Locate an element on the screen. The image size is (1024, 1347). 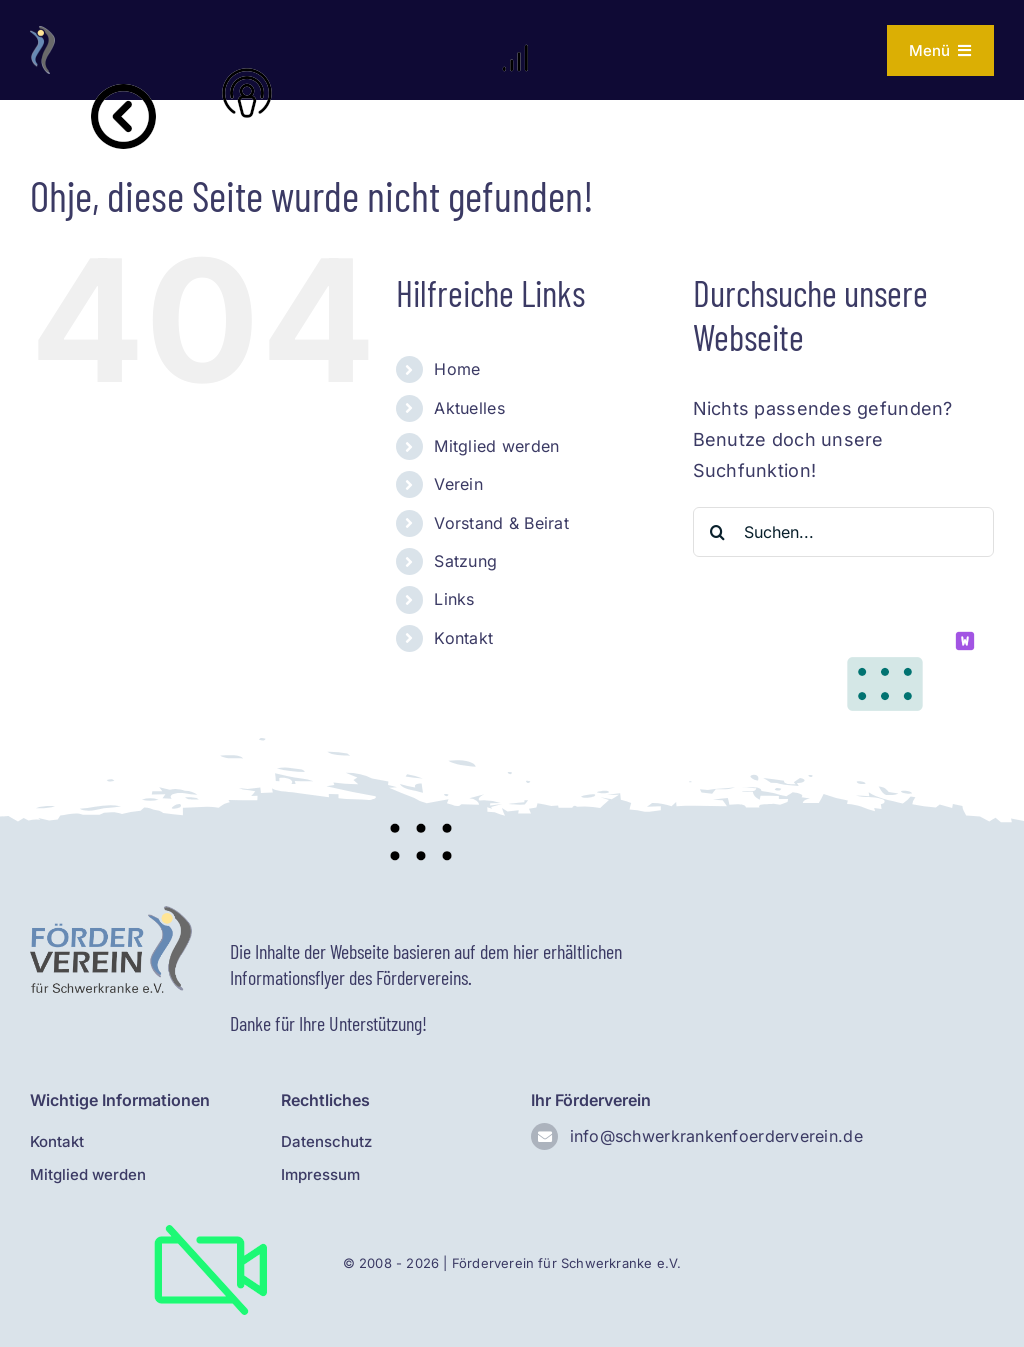
open apple podcasts is located at coordinates (247, 93).